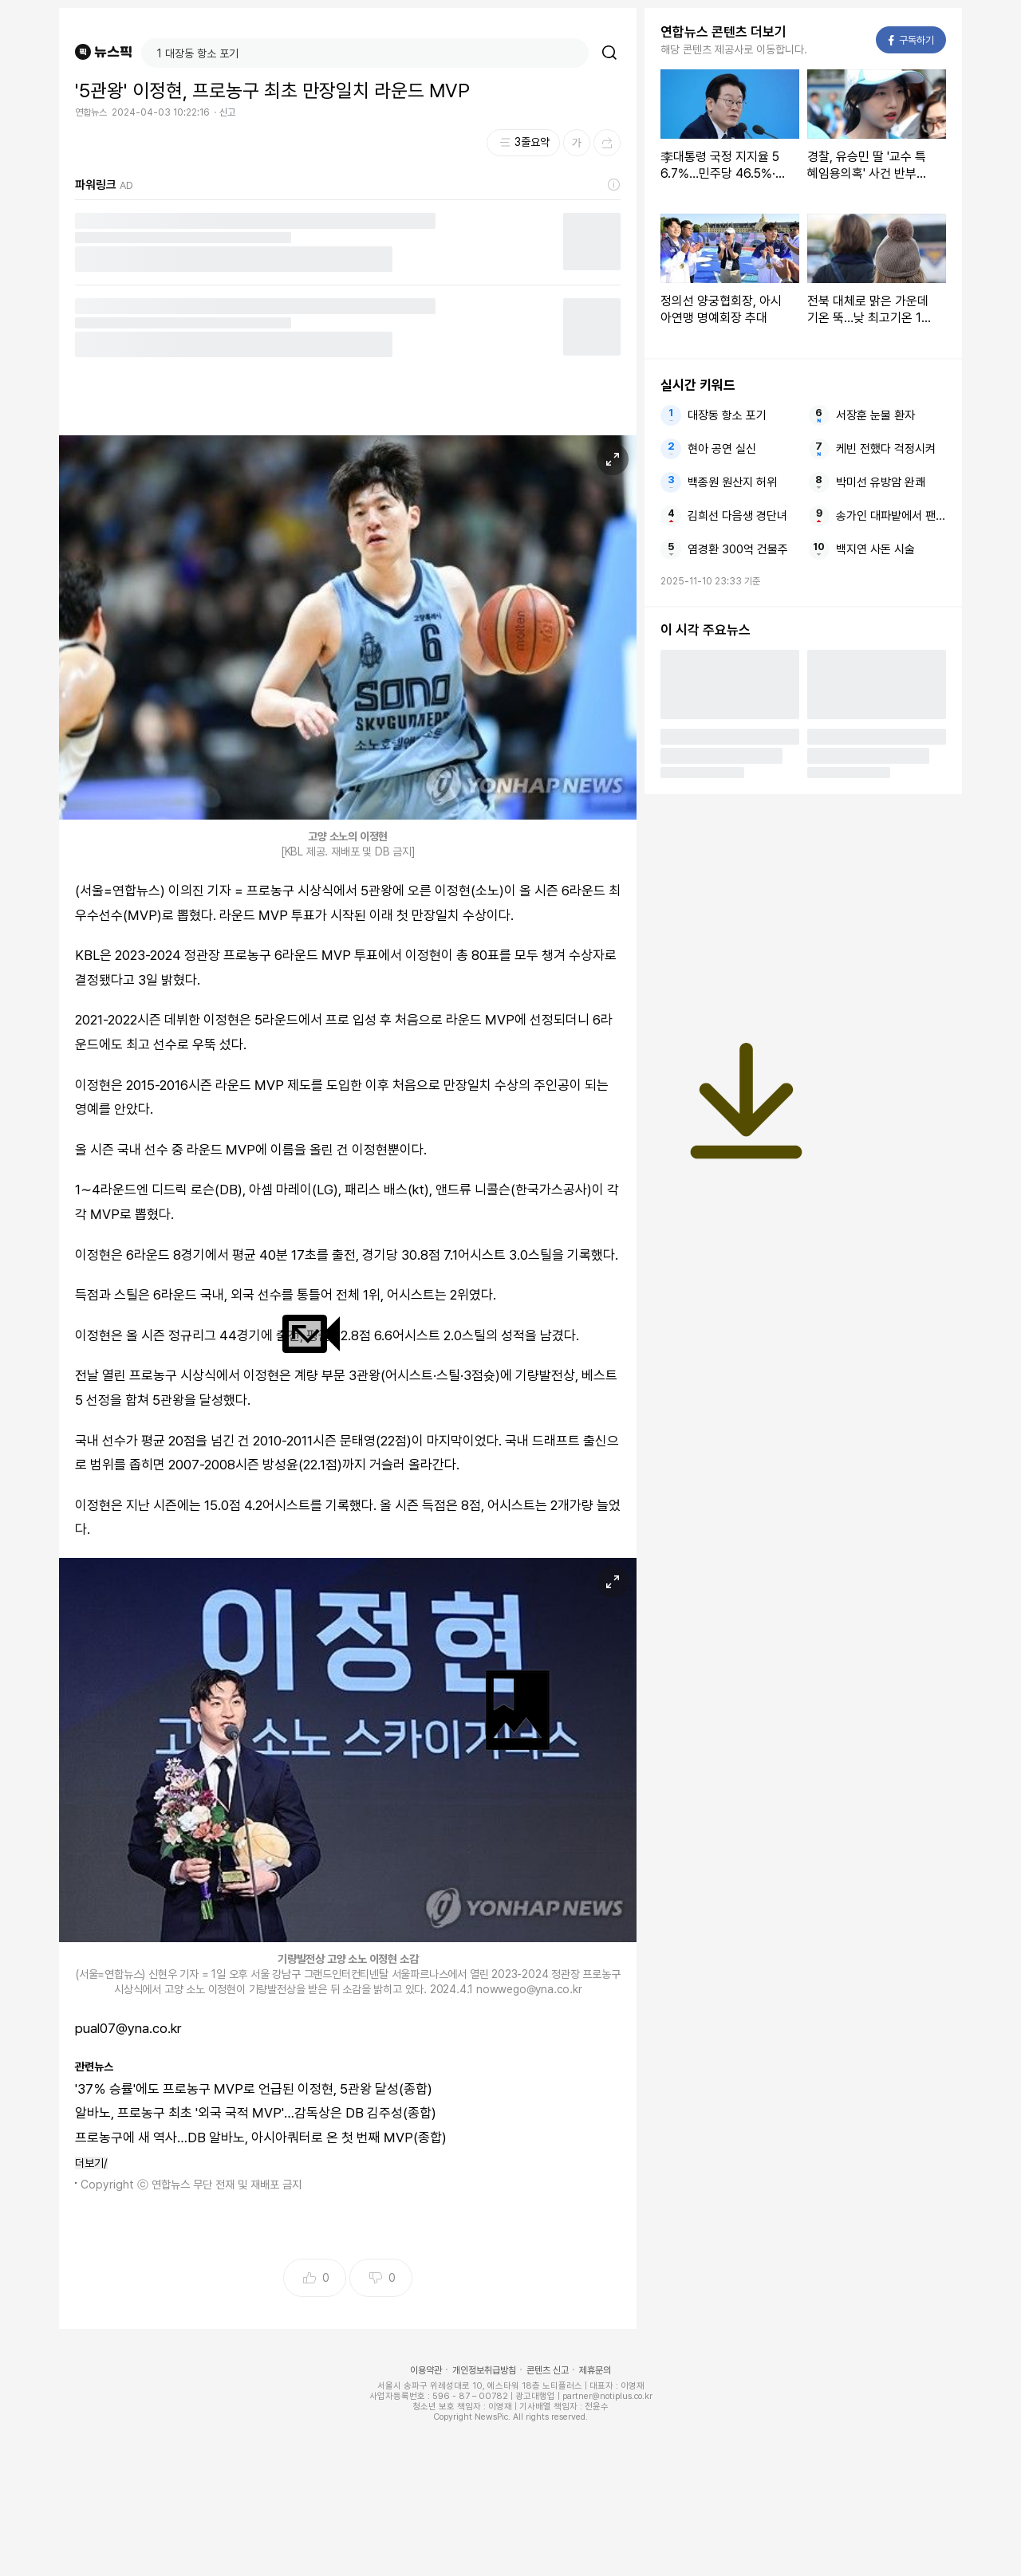  Describe the element at coordinates (518, 1710) in the screenshot. I see `view photo album` at that location.